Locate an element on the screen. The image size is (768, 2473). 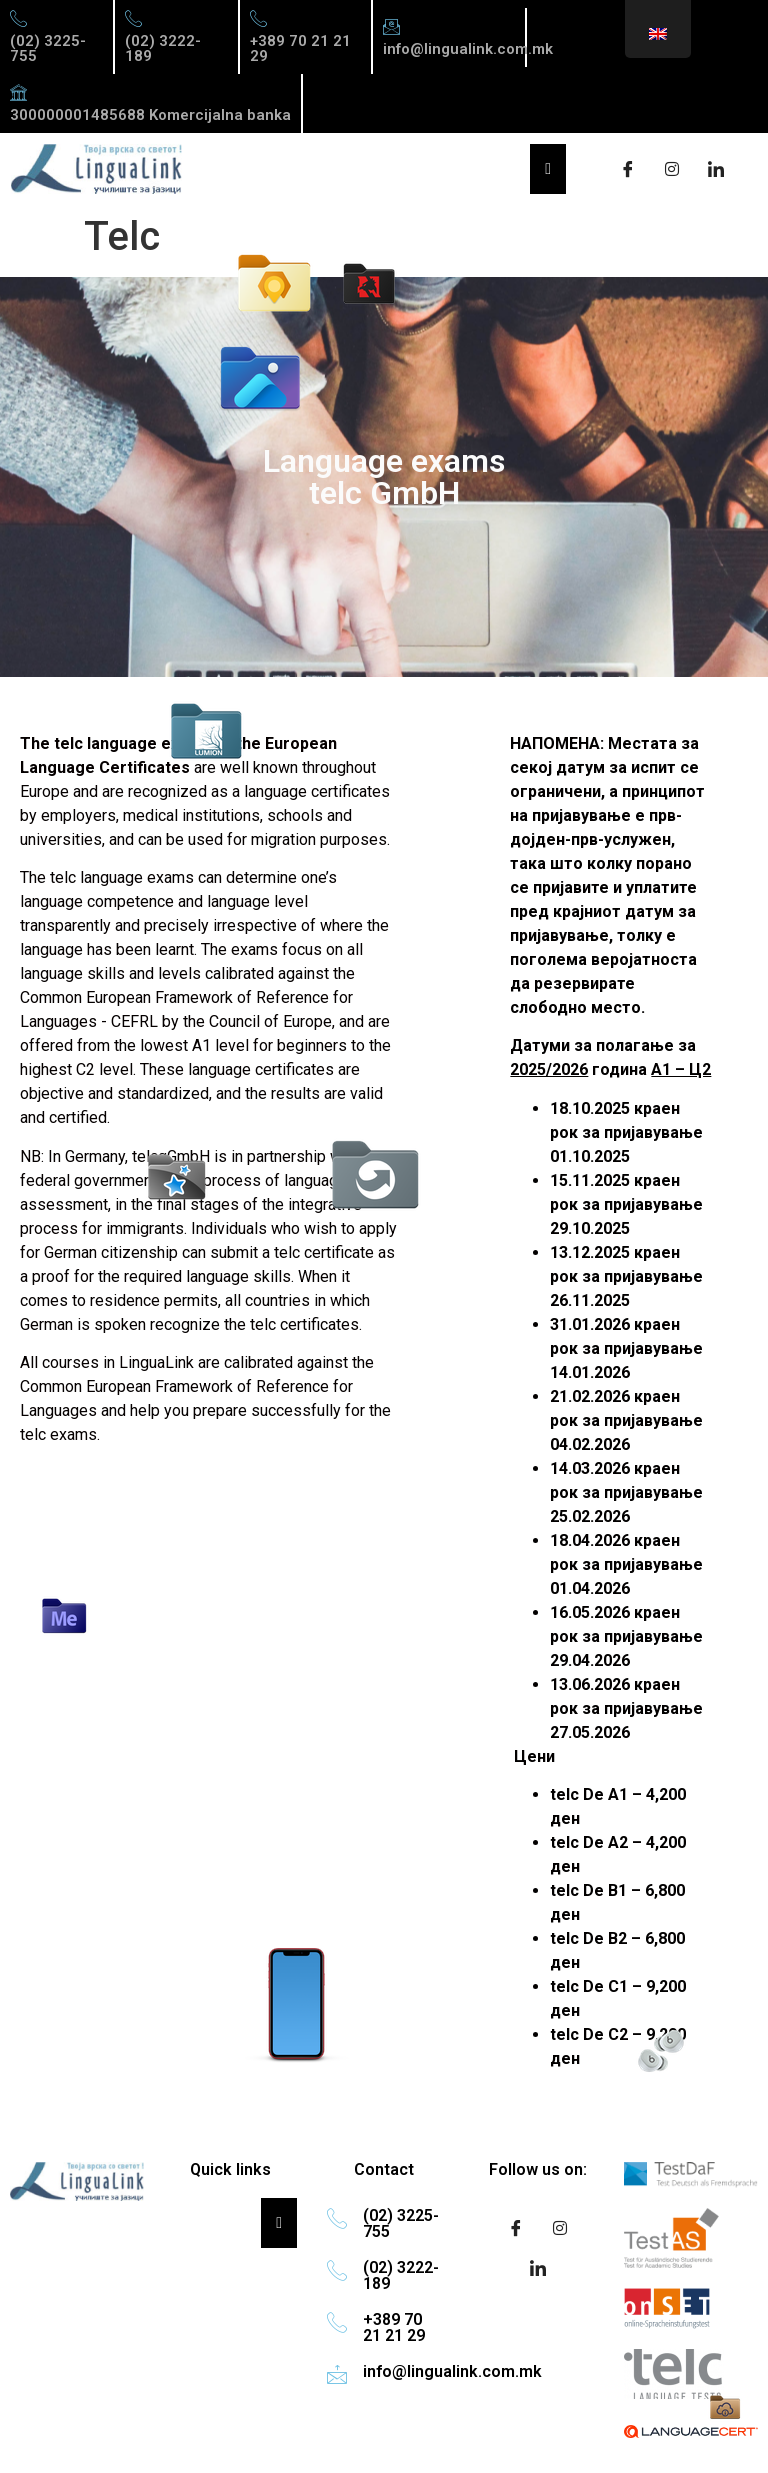
open your Anki flashcard collection folder is located at coordinates (176, 1178).